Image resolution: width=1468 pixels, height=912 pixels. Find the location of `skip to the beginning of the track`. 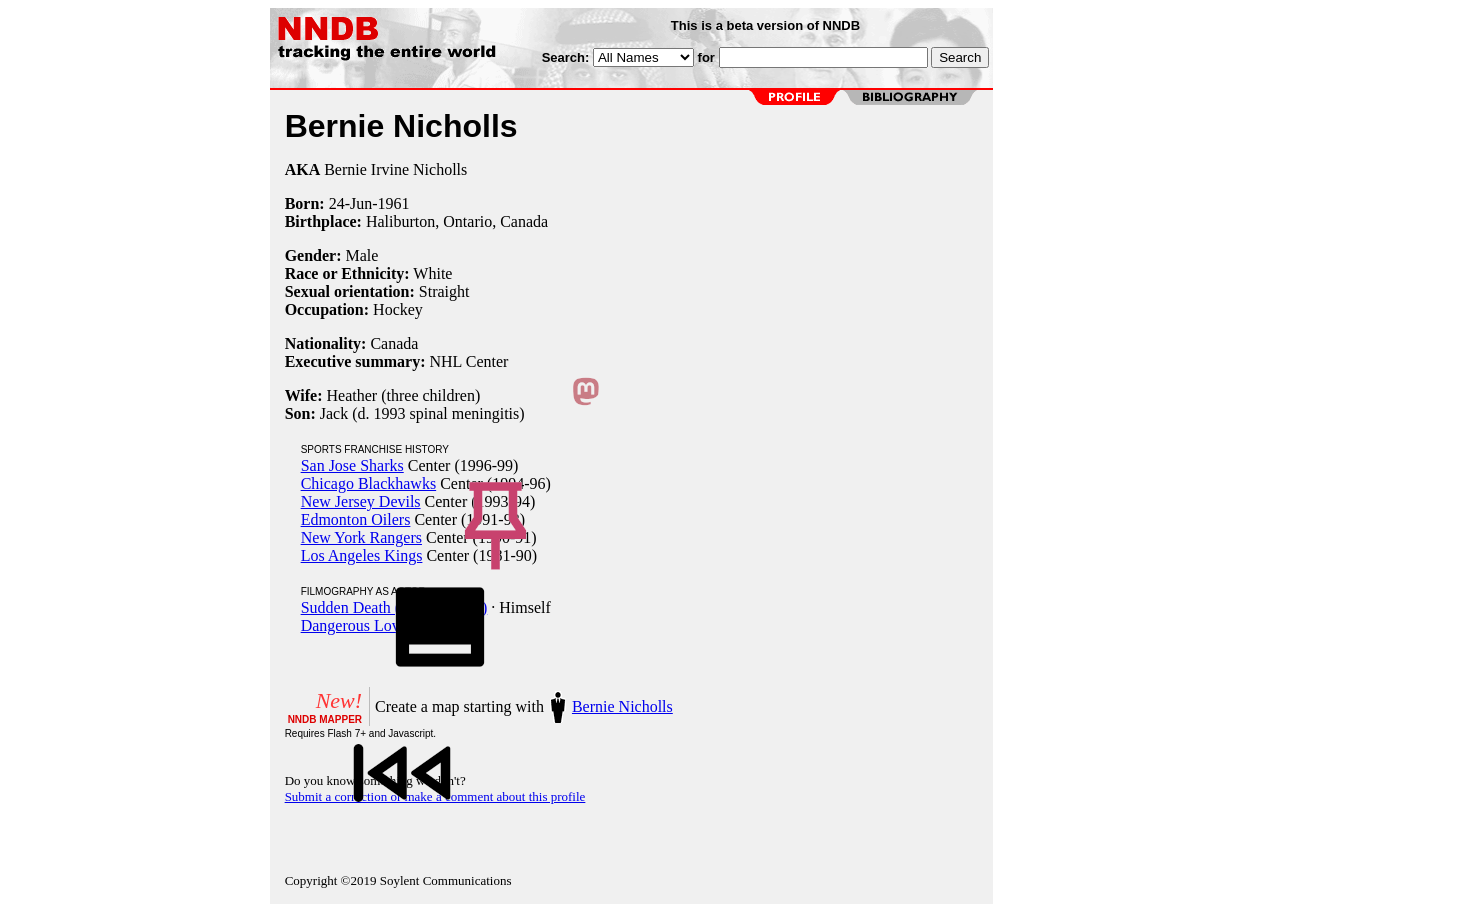

skip to the beginning of the track is located at coordinates (402, 773).